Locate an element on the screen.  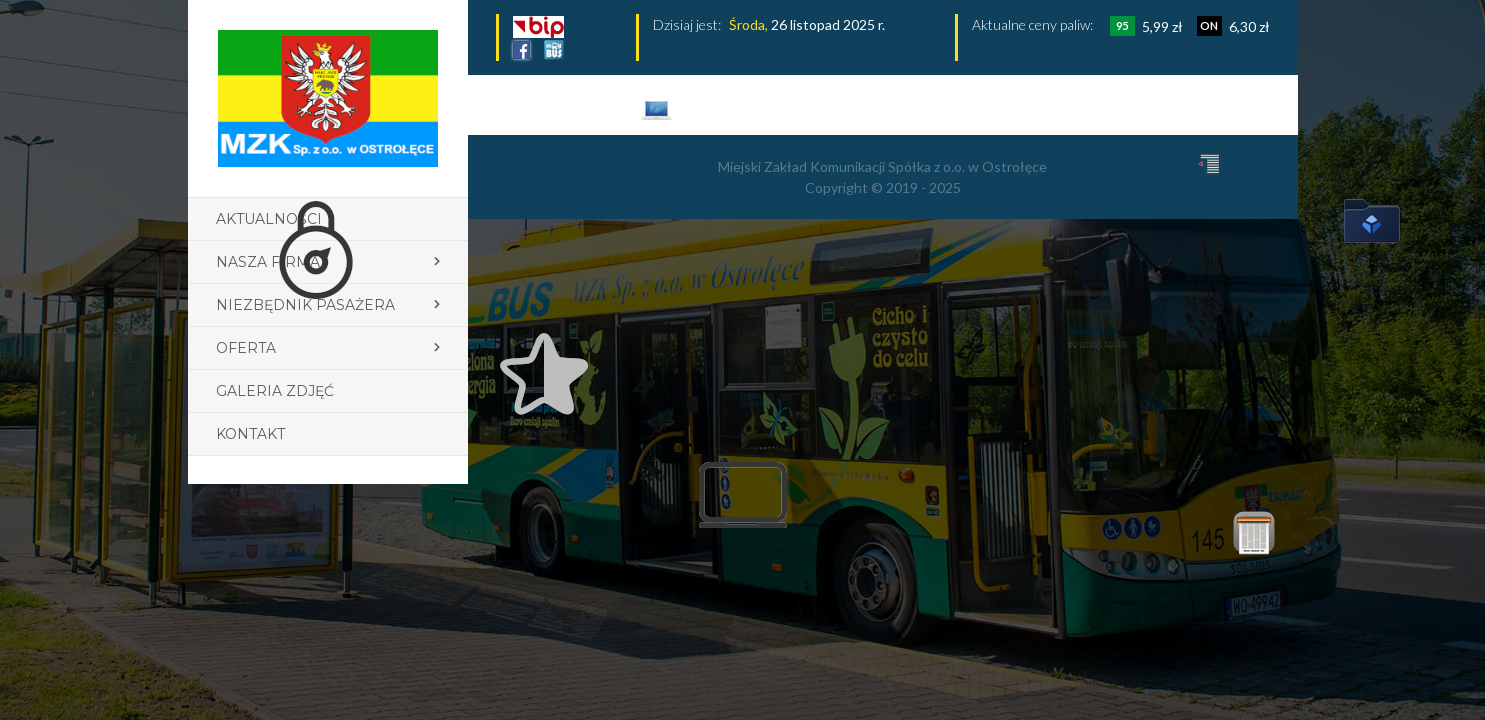
indicates a partial or half rating is located at coordinates (544, 377).